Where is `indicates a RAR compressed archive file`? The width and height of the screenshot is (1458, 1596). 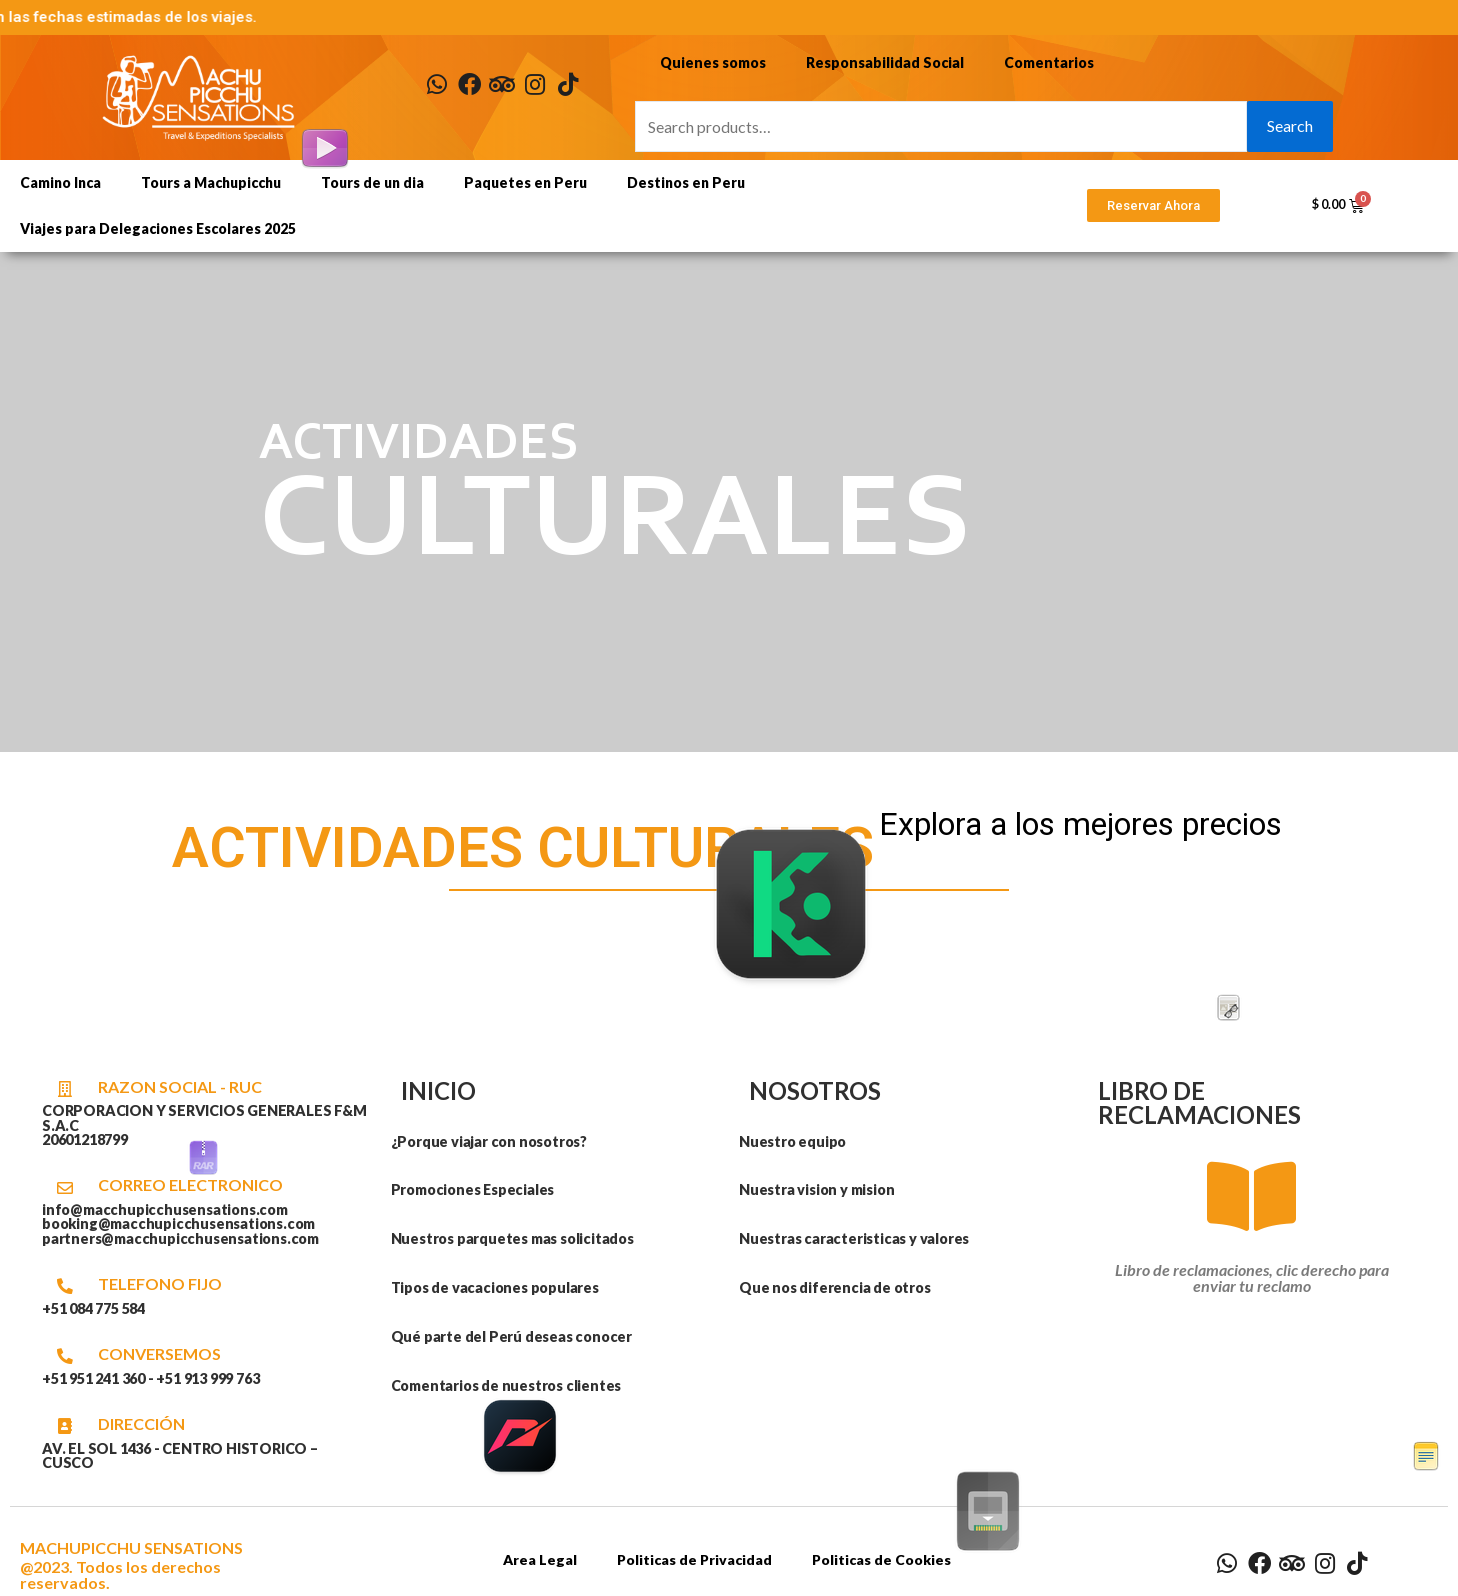 indicates a RAR compressed archive file is located at coordinates (203, 1157).